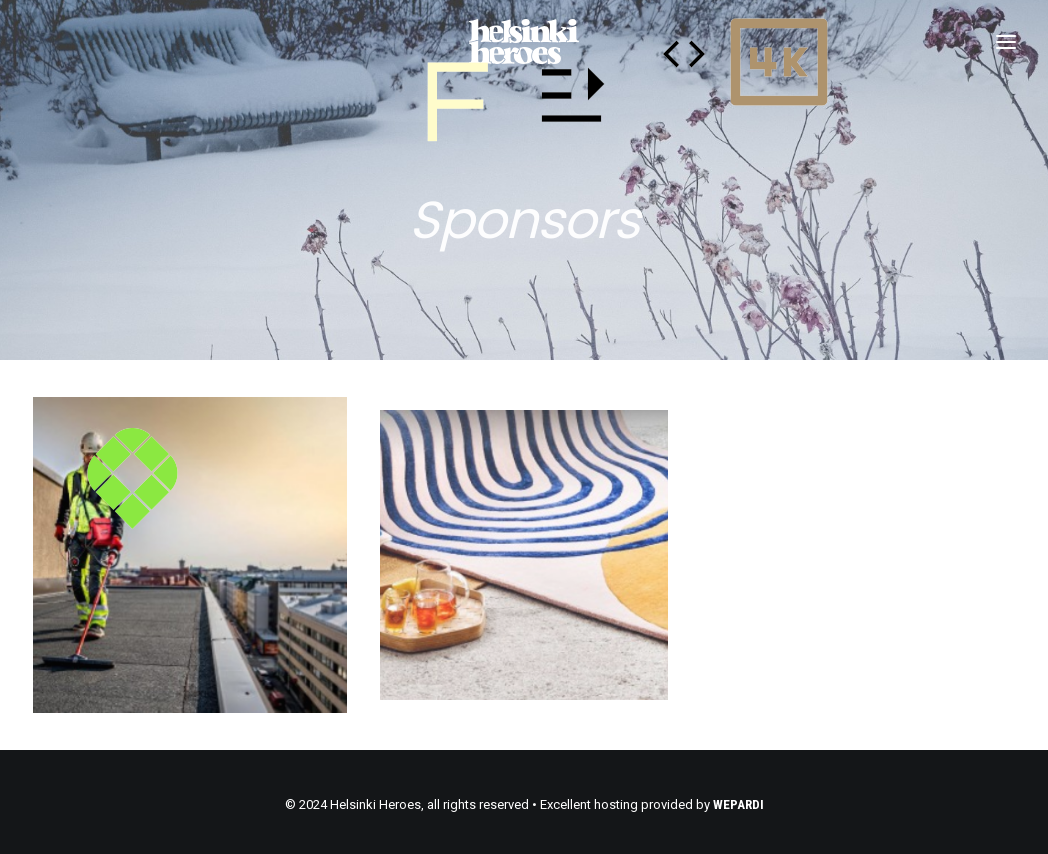 The height and width of the screenshot is (854, 1048). Describe the element at coordinates (779, 62) in the screenshot. I see `indicates 4k video resolution is available` at that location.